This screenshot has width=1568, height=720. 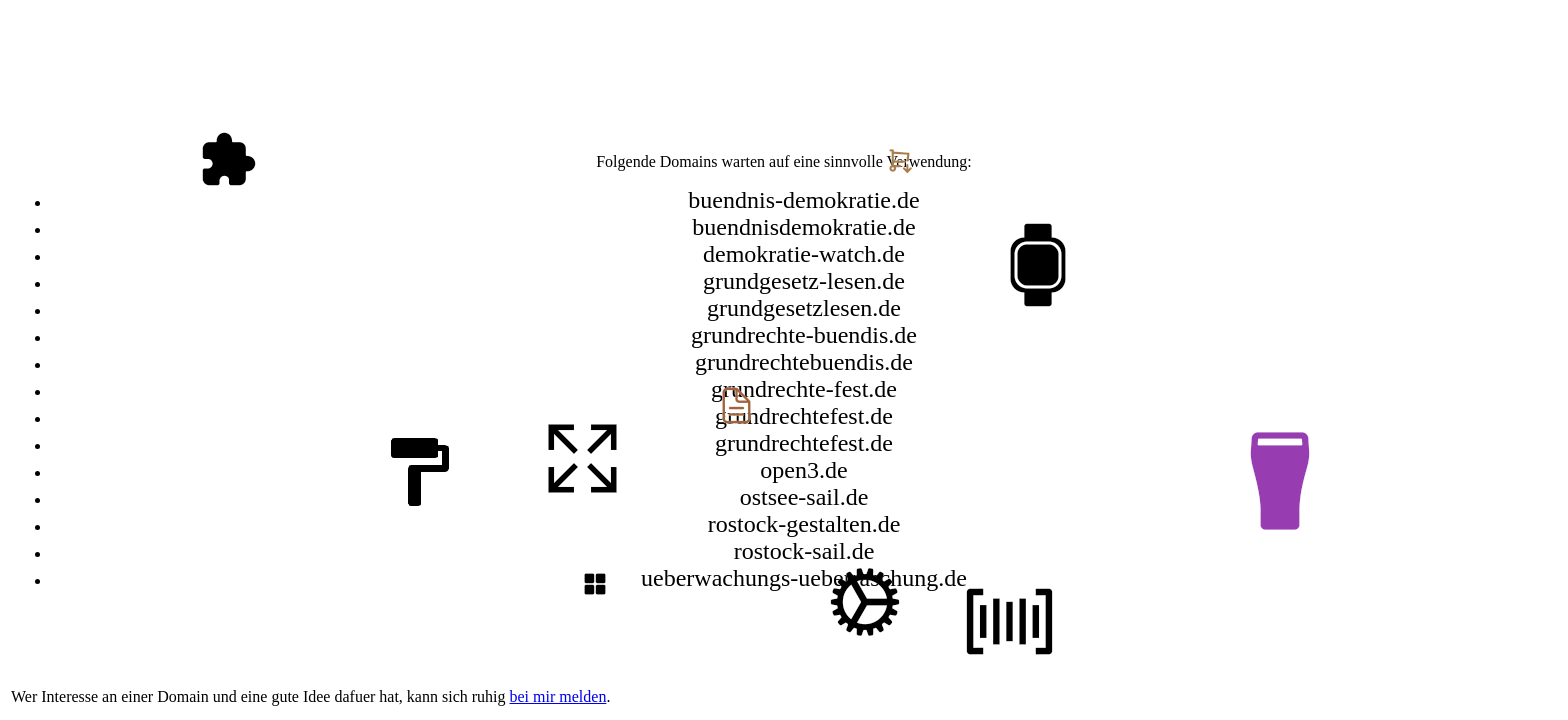 I want to click on apply formatting style to selected content, so click(x=418, y=472).